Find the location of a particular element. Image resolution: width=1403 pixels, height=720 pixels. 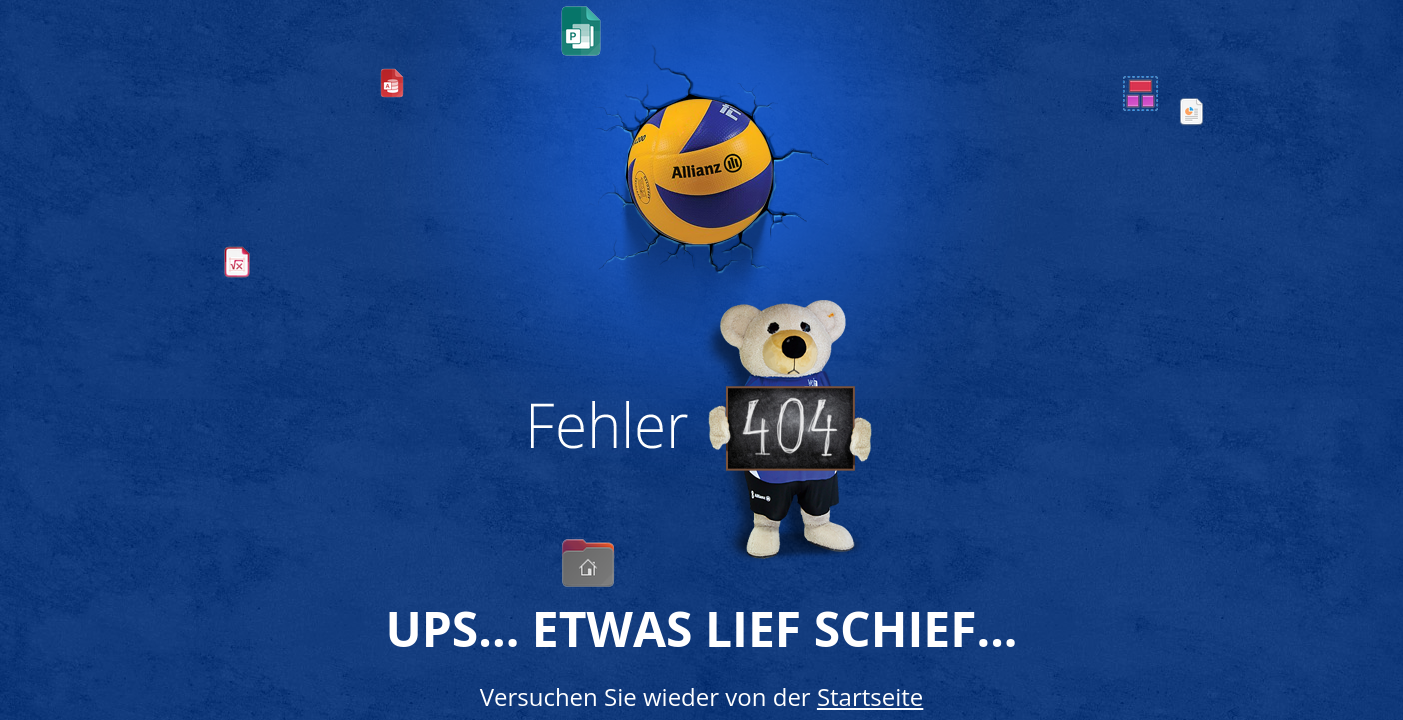

open an opendocument formula template file is located at coordinates (237, 262).